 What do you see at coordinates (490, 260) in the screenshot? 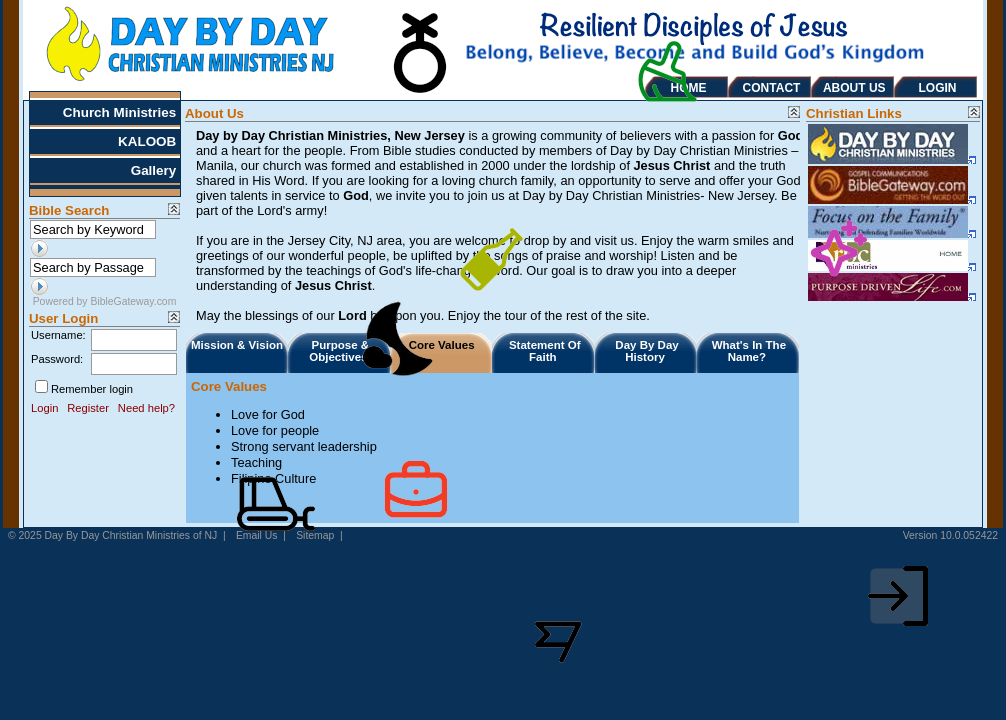
I see `browse or access beer and beverage options` at bounding box center [490, 260].